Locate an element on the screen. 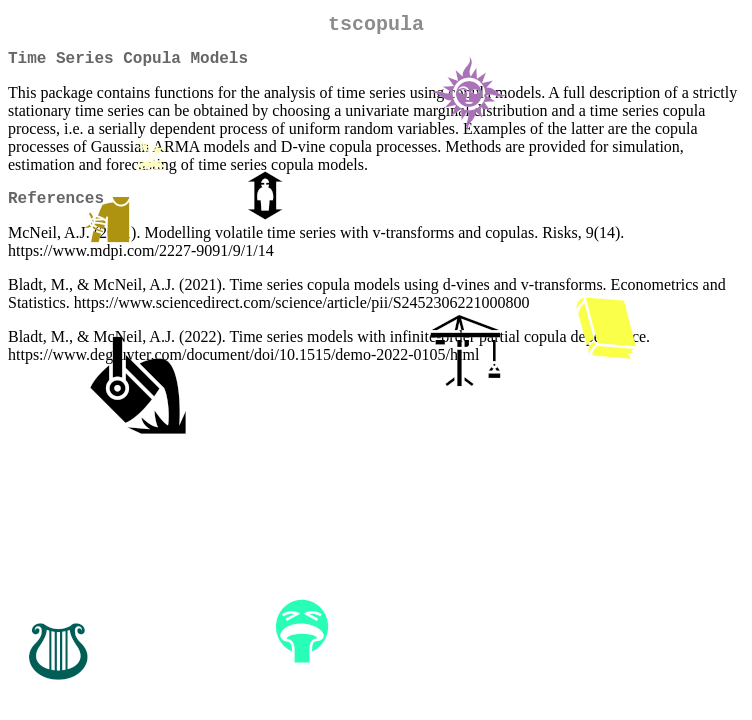 This screenshot has height=720, width=752. access music or audio features is located at coordinates (58, 650).